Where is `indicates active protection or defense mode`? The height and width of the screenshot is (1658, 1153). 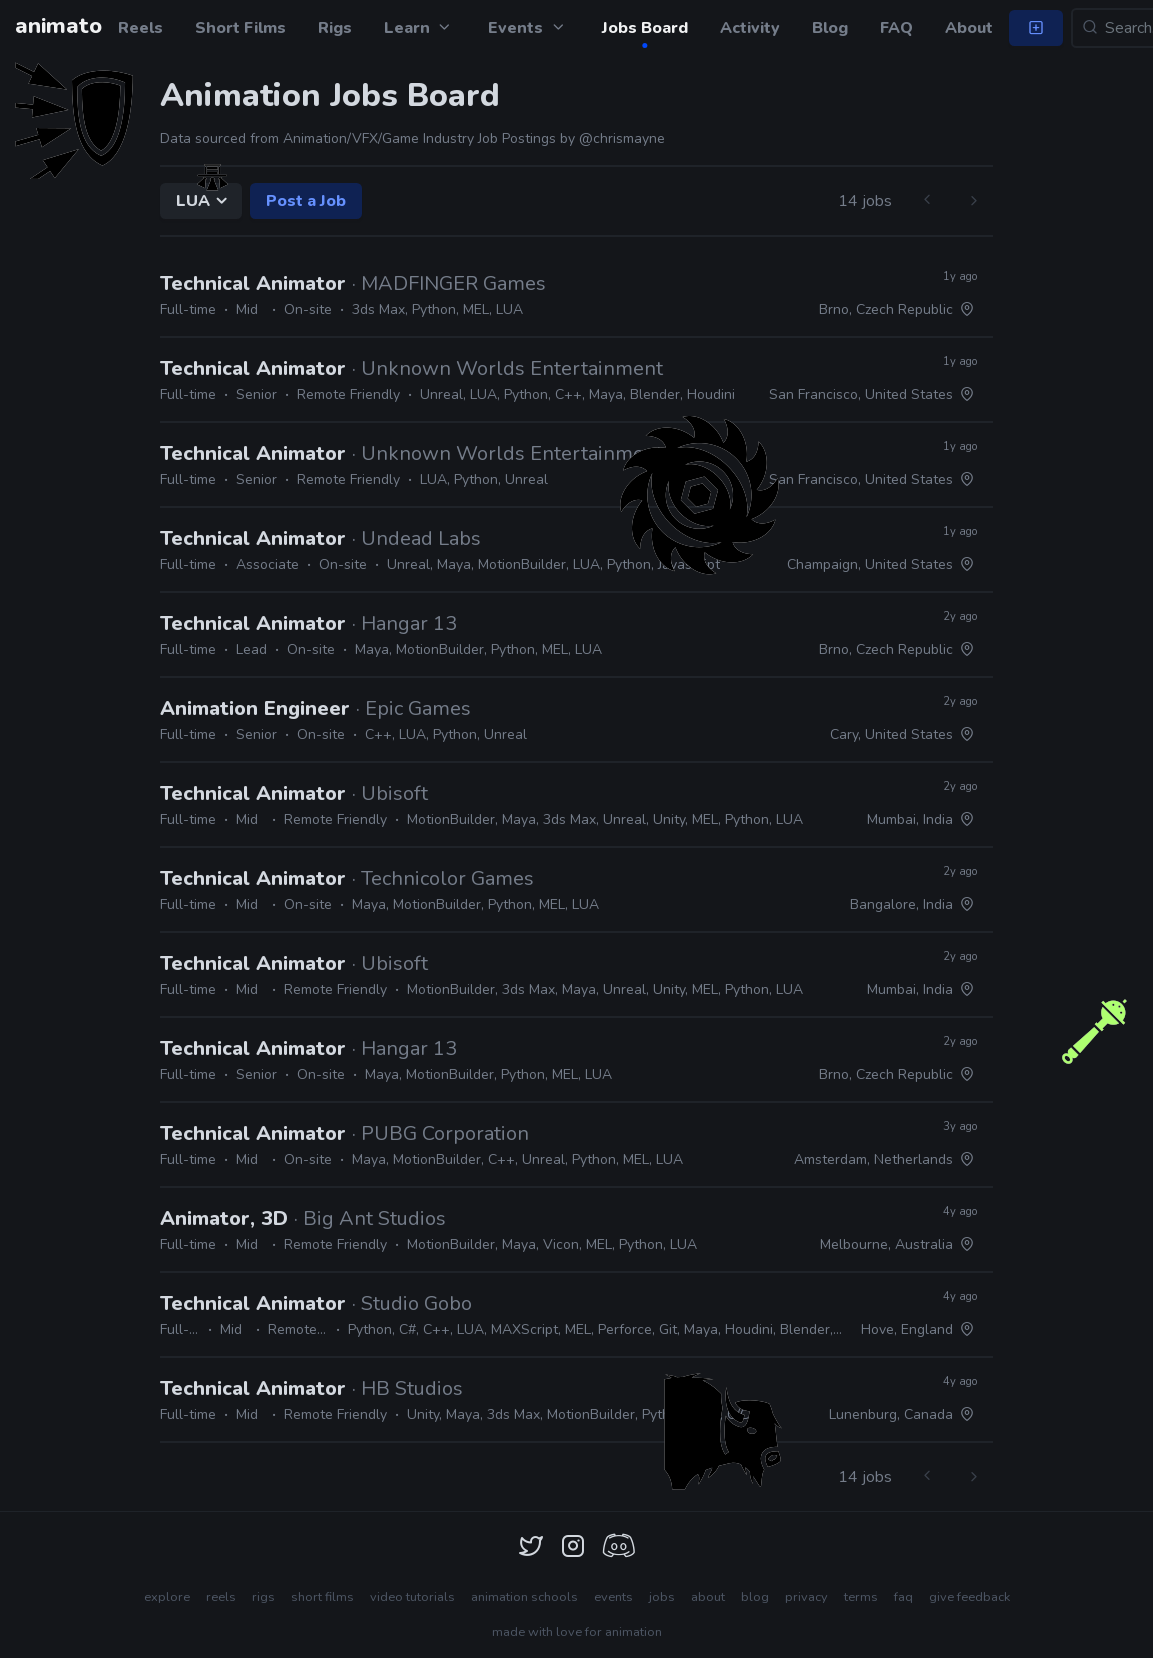
indicates active protection or defense mode is located at coordinates (74, 119).